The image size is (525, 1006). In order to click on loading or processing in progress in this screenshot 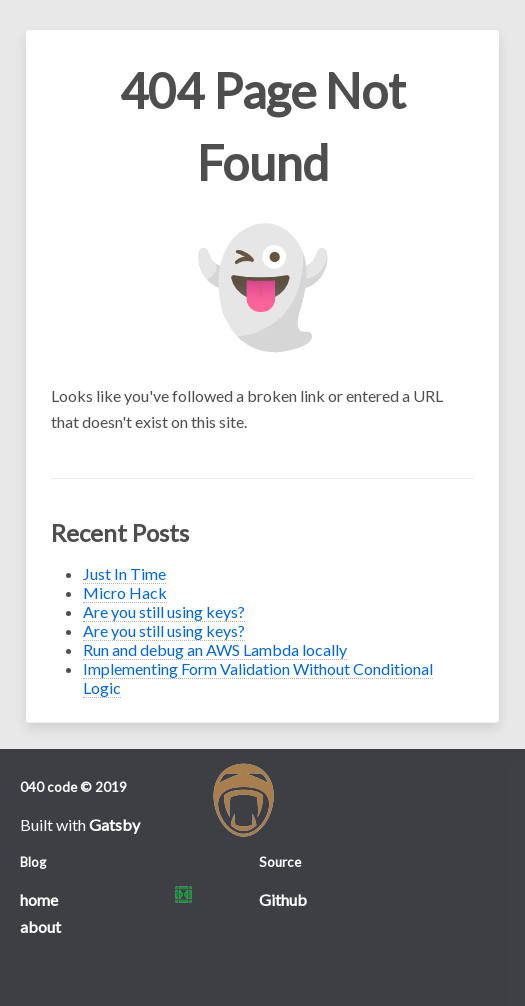, I will do `click(183, 894)`.